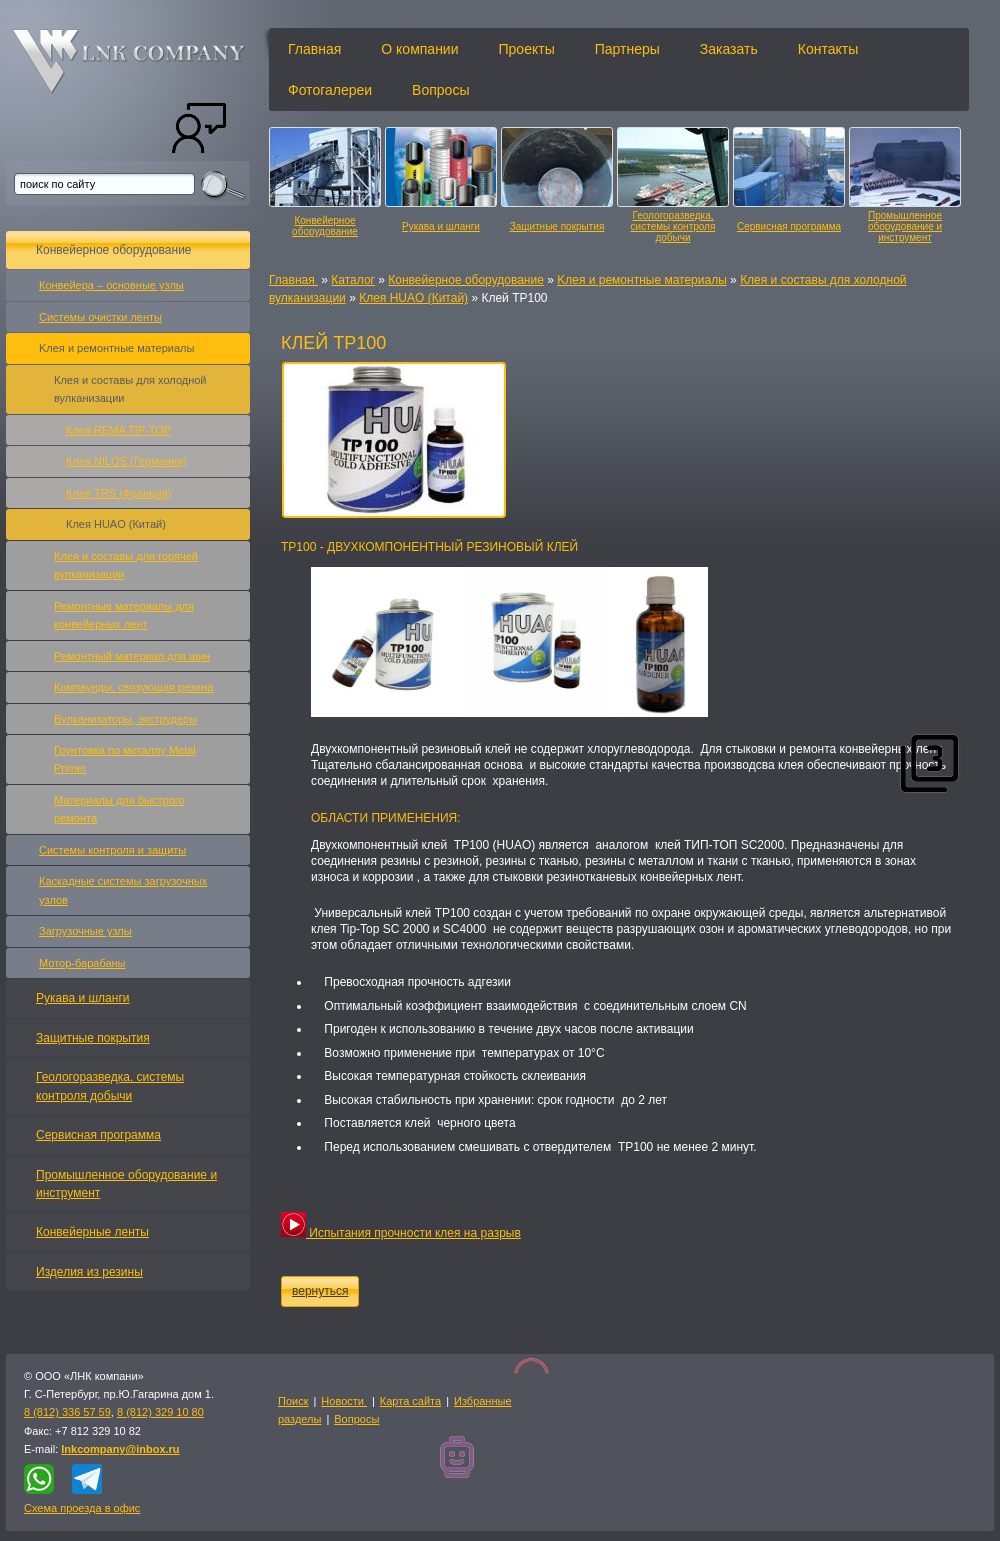  What do you see at coordinates (457, 1457) in the screenshot?
I see `lego or block-style avatar icon` at bounding box center [457, 1457].